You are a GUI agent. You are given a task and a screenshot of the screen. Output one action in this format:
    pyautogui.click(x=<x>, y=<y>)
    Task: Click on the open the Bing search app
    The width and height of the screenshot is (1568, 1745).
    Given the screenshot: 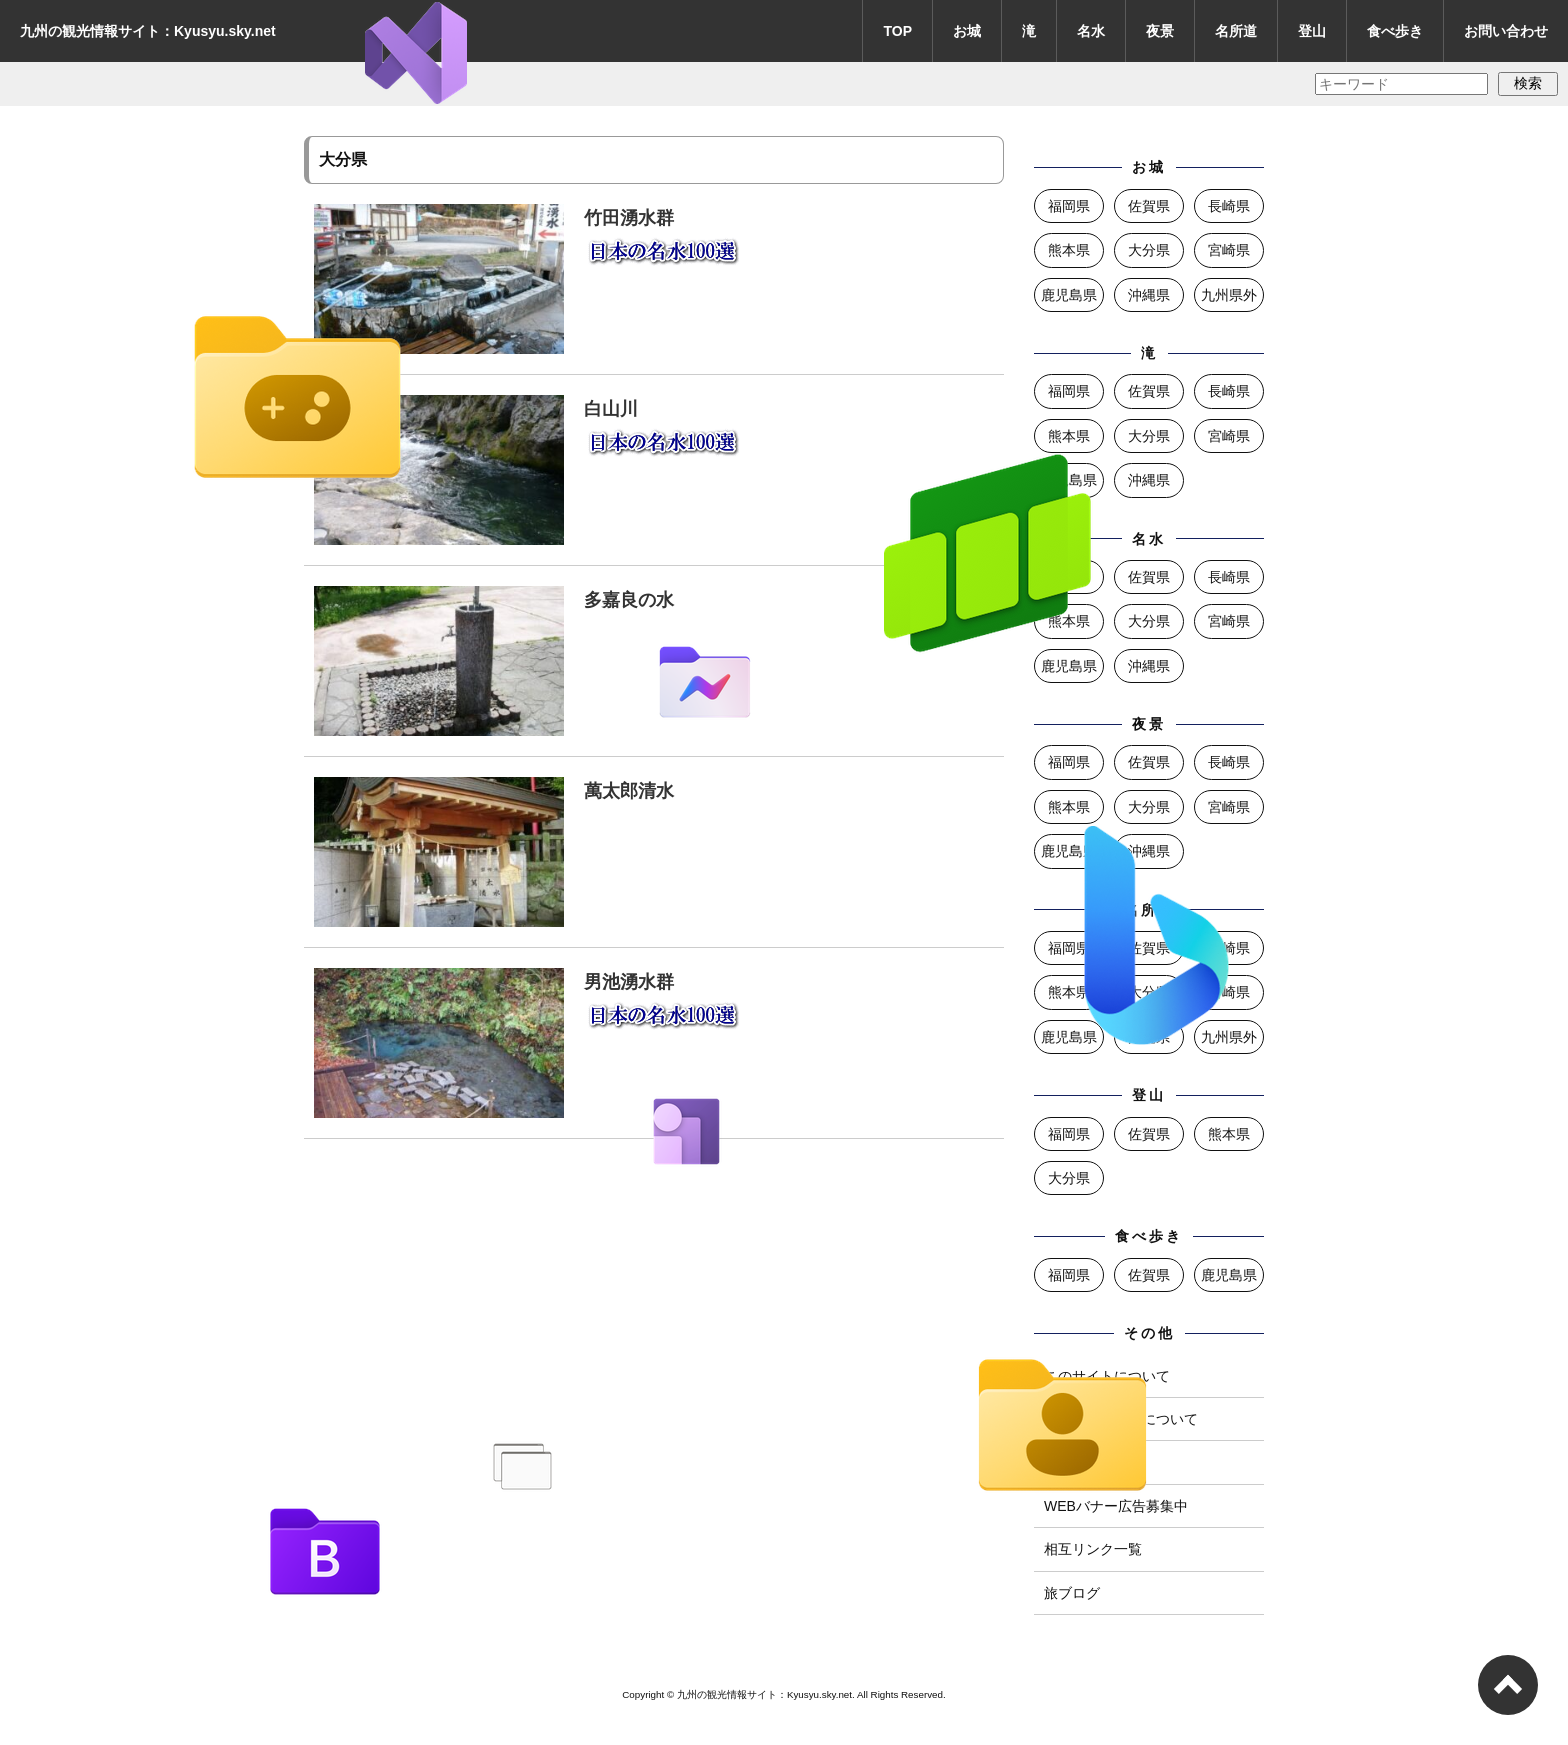 What is the action you would take?
    pyautogui.click(x=1156, y=935)
    